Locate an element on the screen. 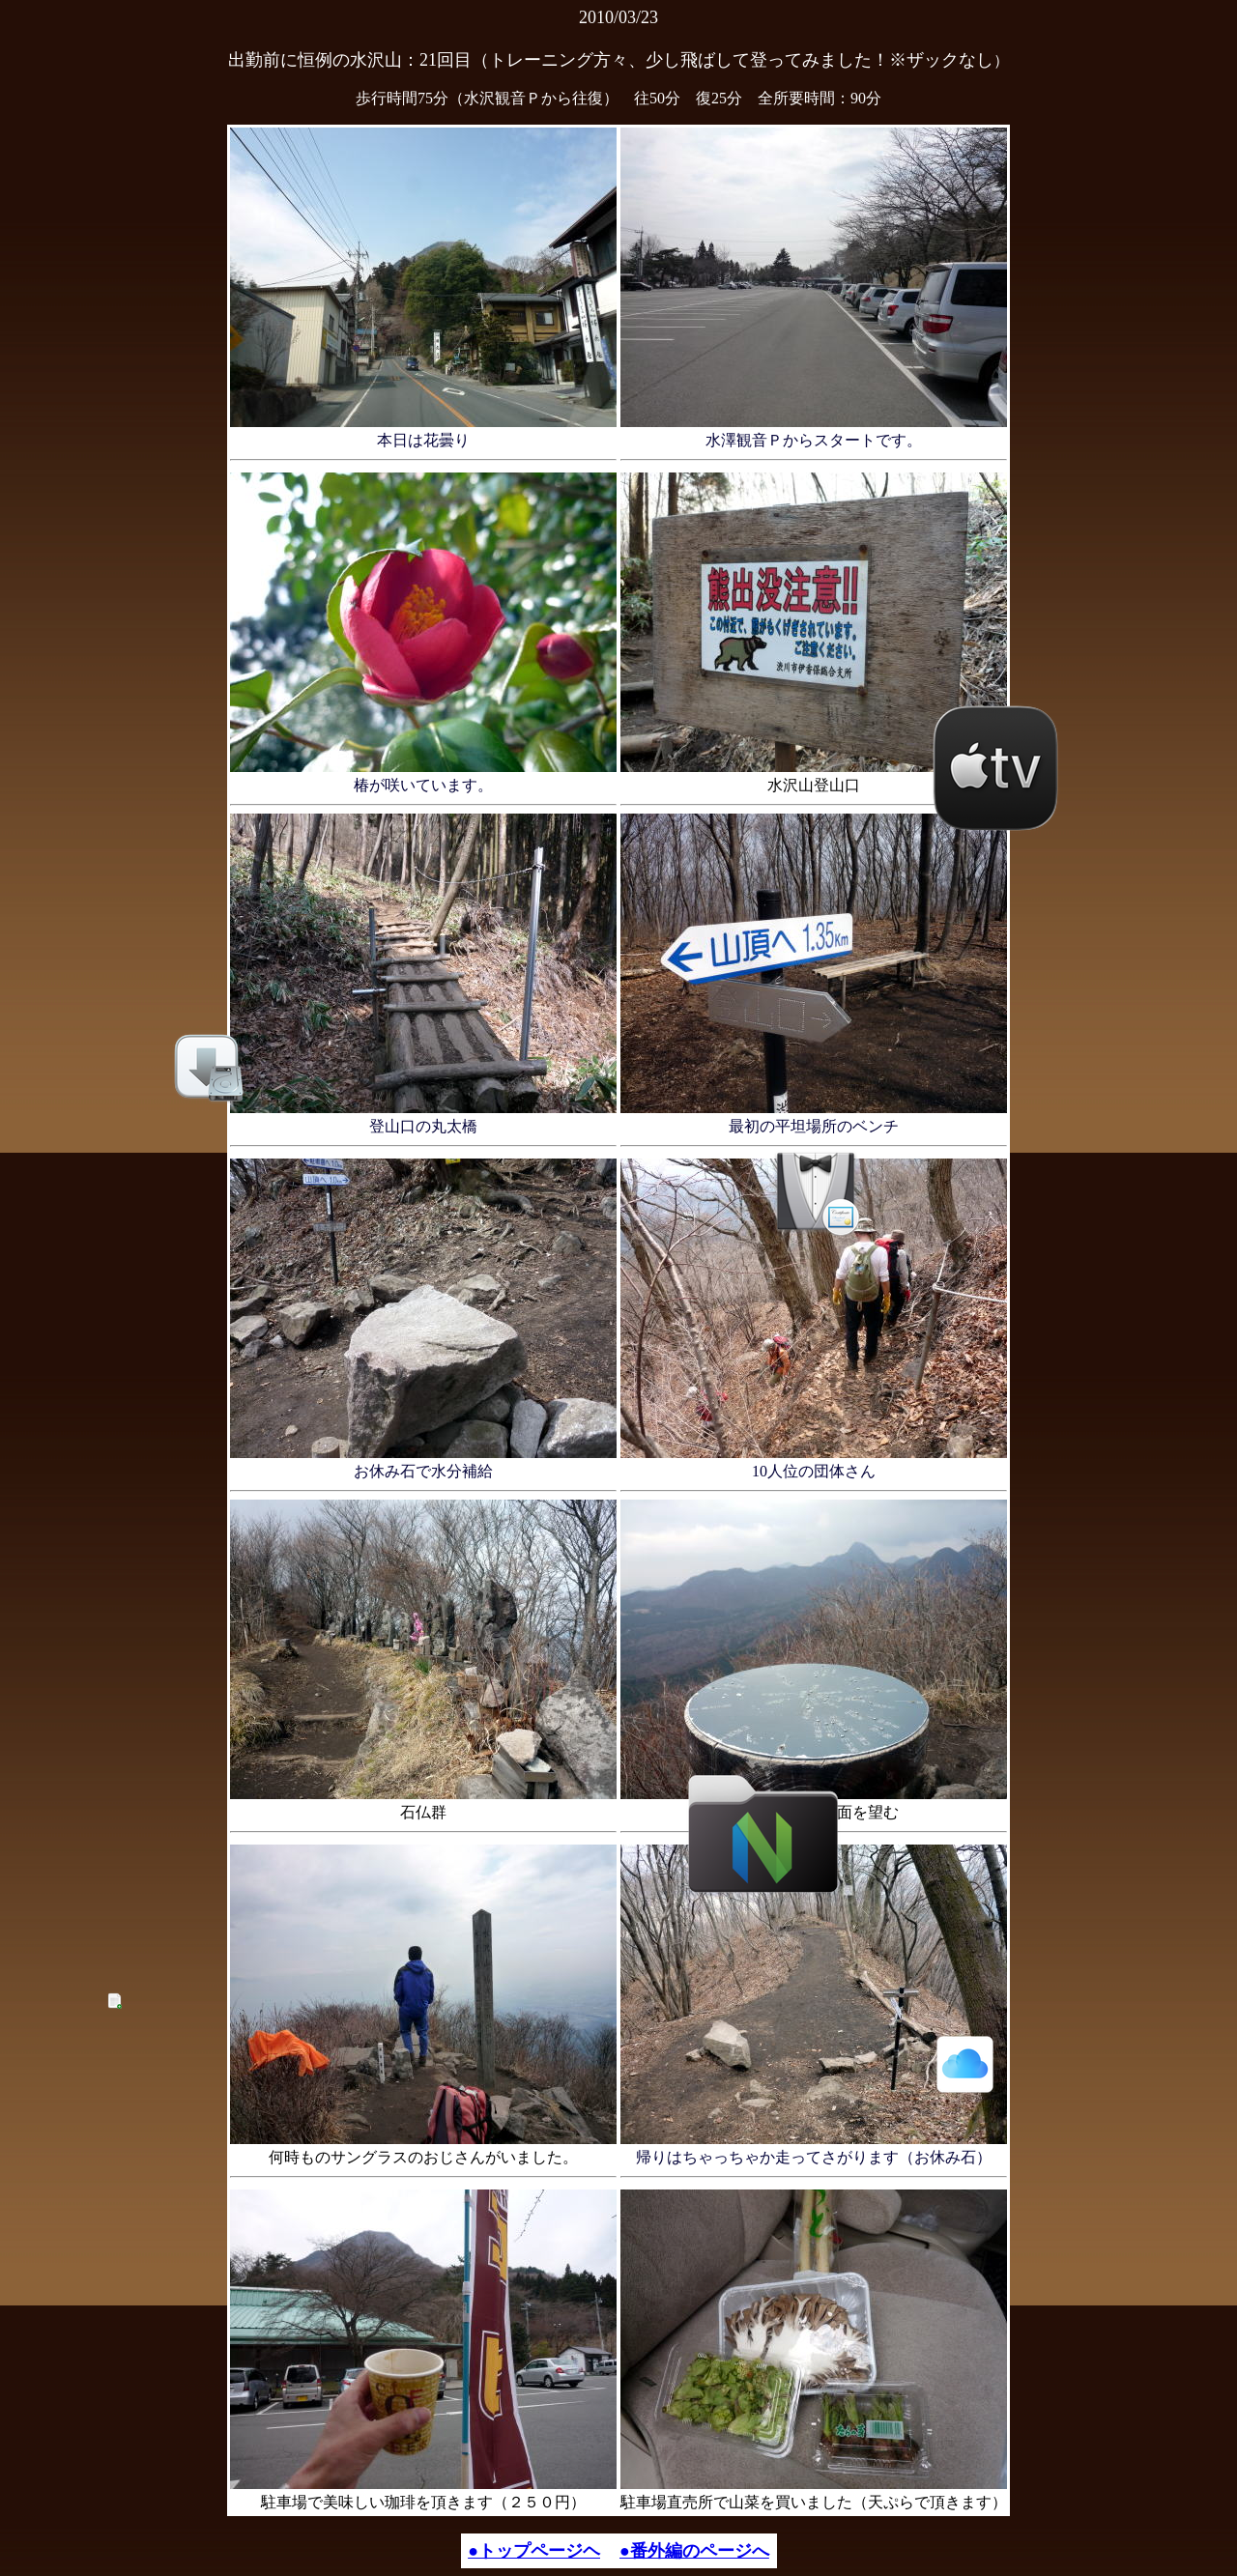 Image resolution: width=1237 pixels, height=2576 pixels. open neovim configuration folder is located at coordinates (762, 1838).